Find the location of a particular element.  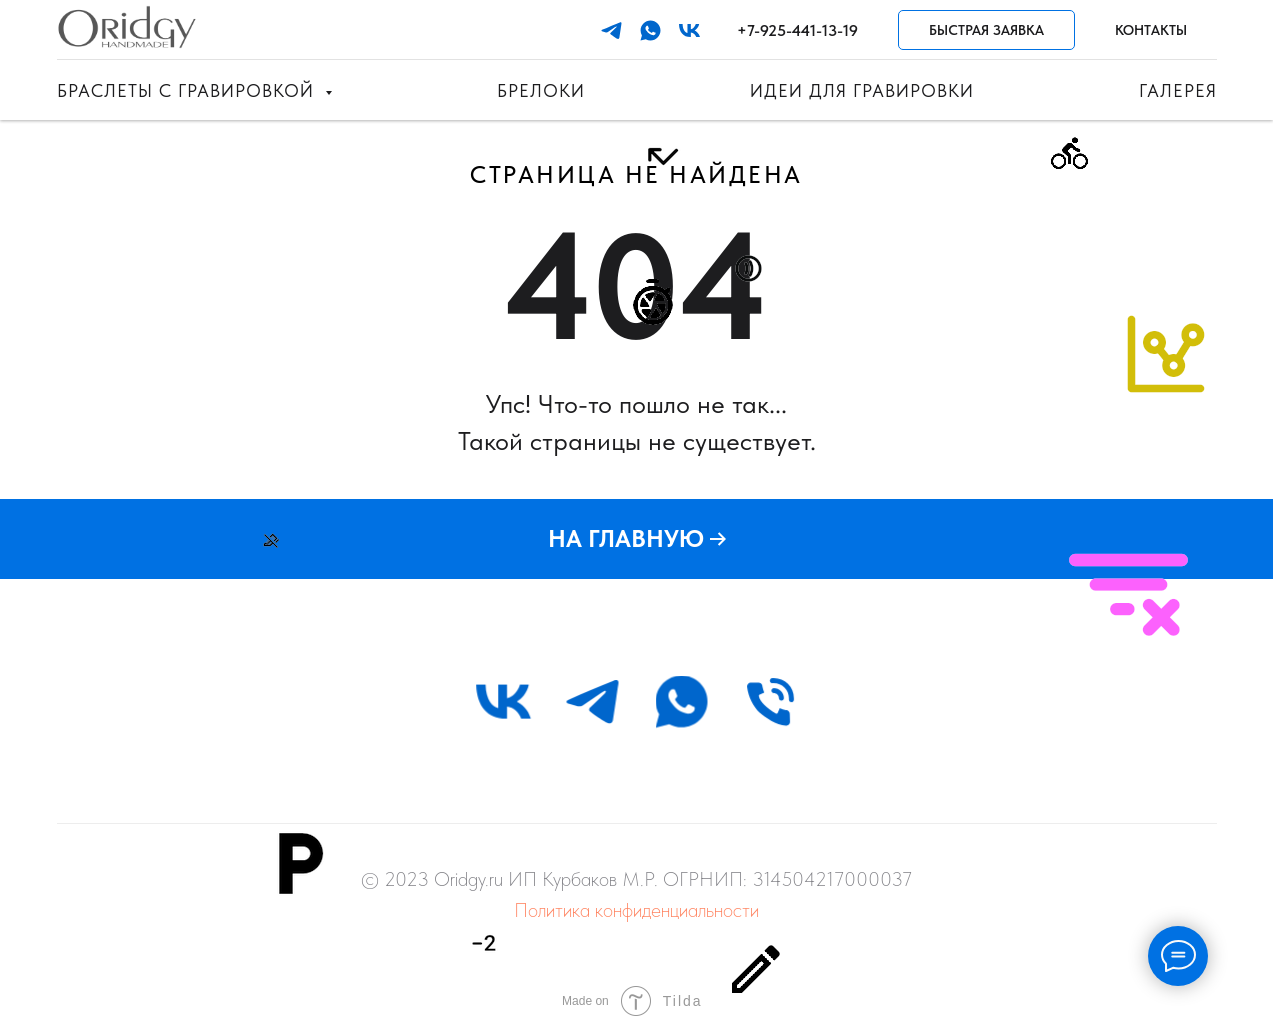

decrease exposure by 2 stops is located at coordinates (484, 943).